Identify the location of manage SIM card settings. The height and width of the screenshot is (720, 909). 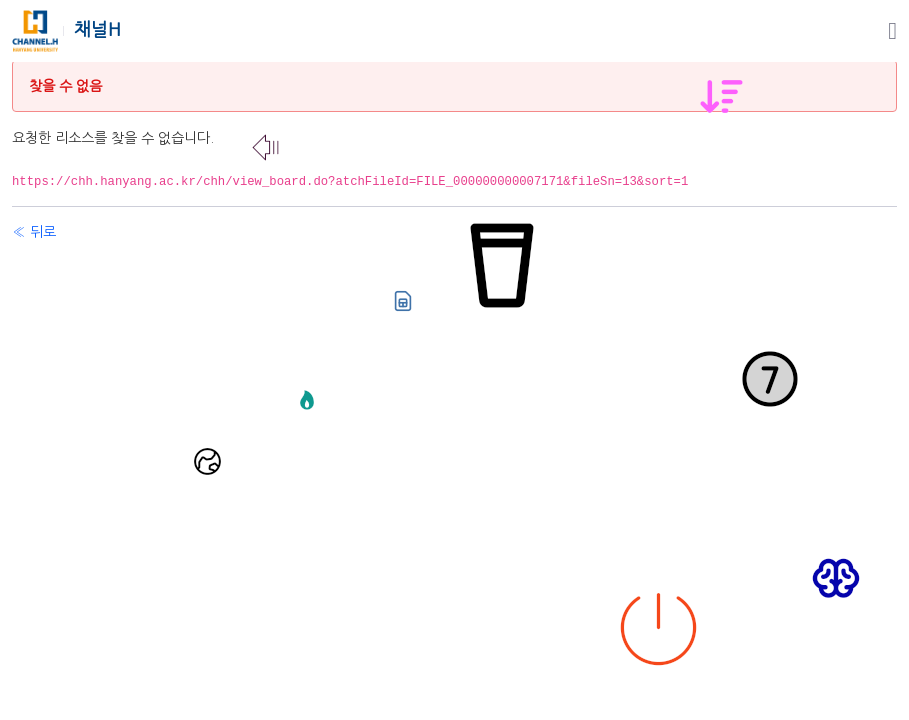
(403, 301).